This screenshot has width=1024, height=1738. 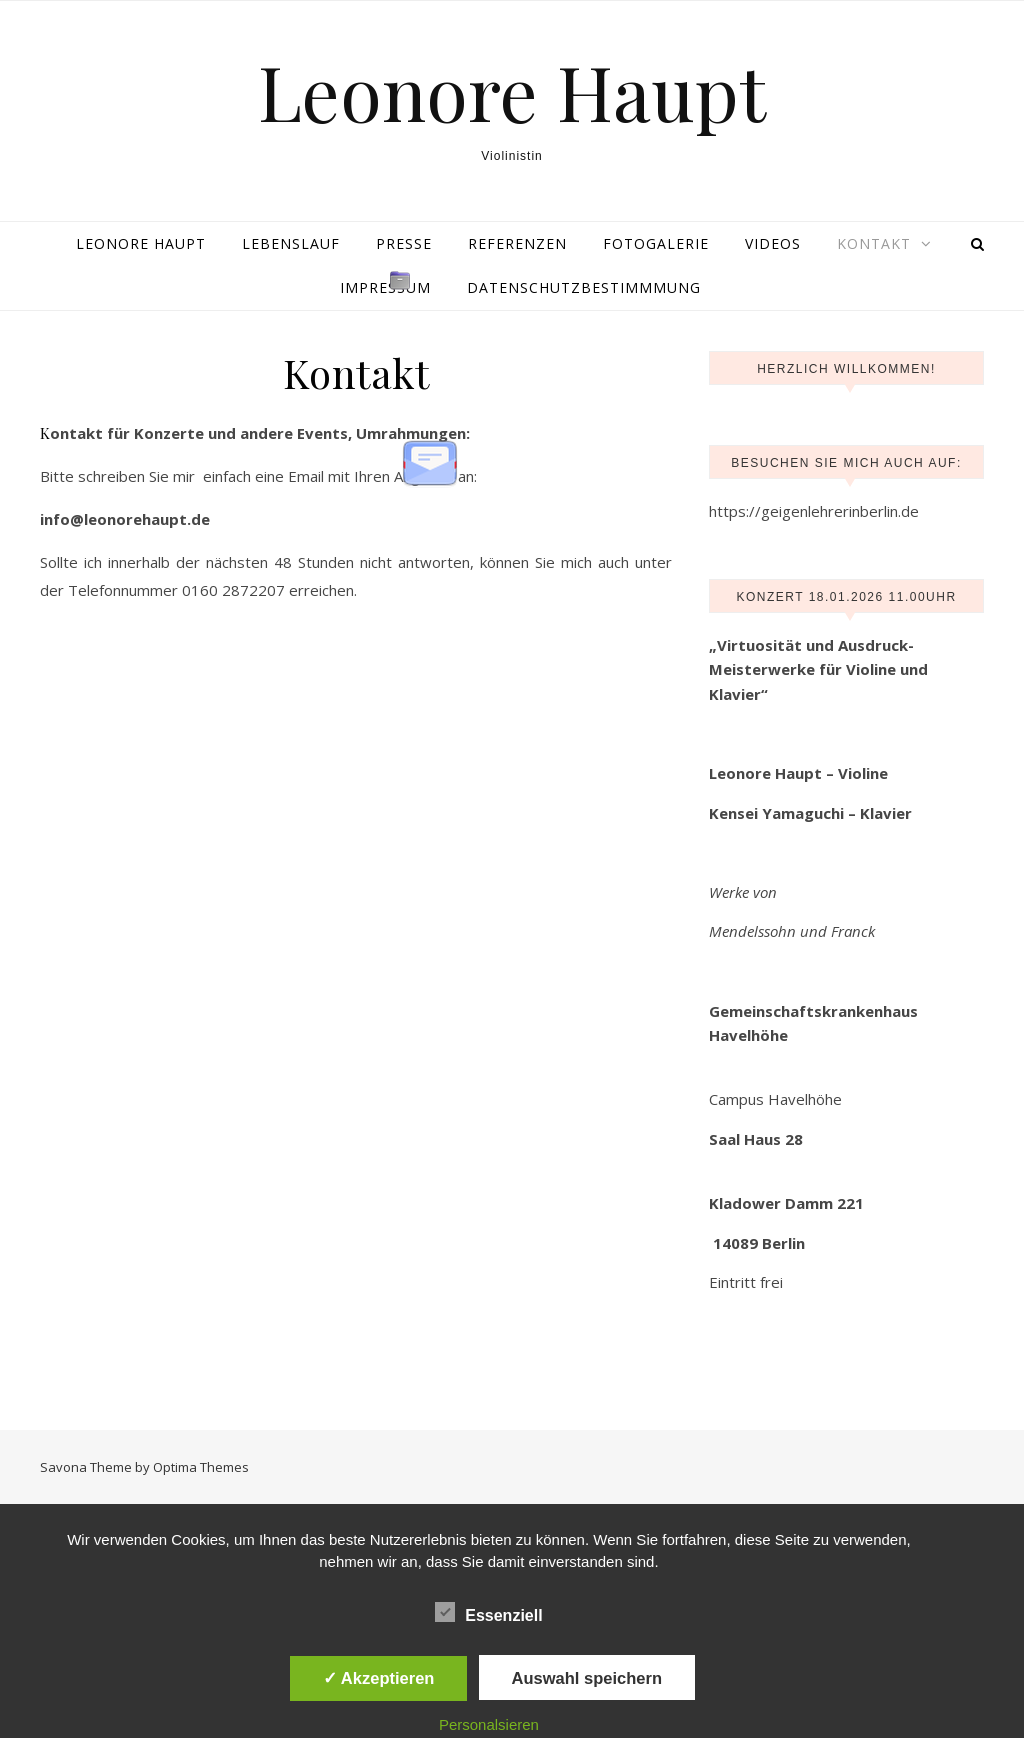 What do you see at coordinates (400, 280) in the screenshot?
I see `open the file manager application` at bounding box center [400, 280].